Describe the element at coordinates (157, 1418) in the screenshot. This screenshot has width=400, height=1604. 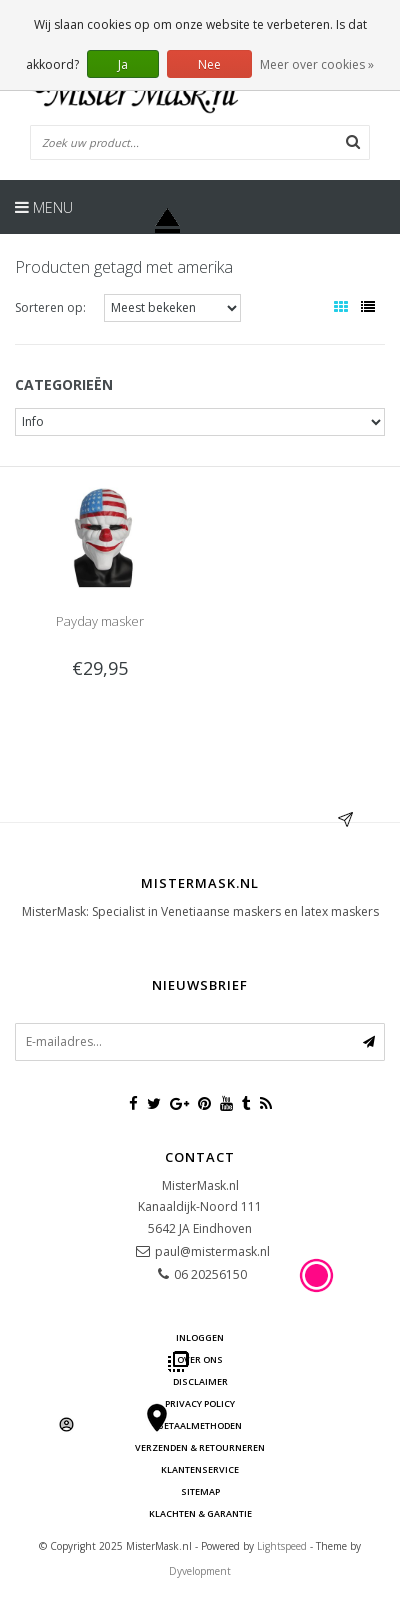
I see `view current location on map` at that location.